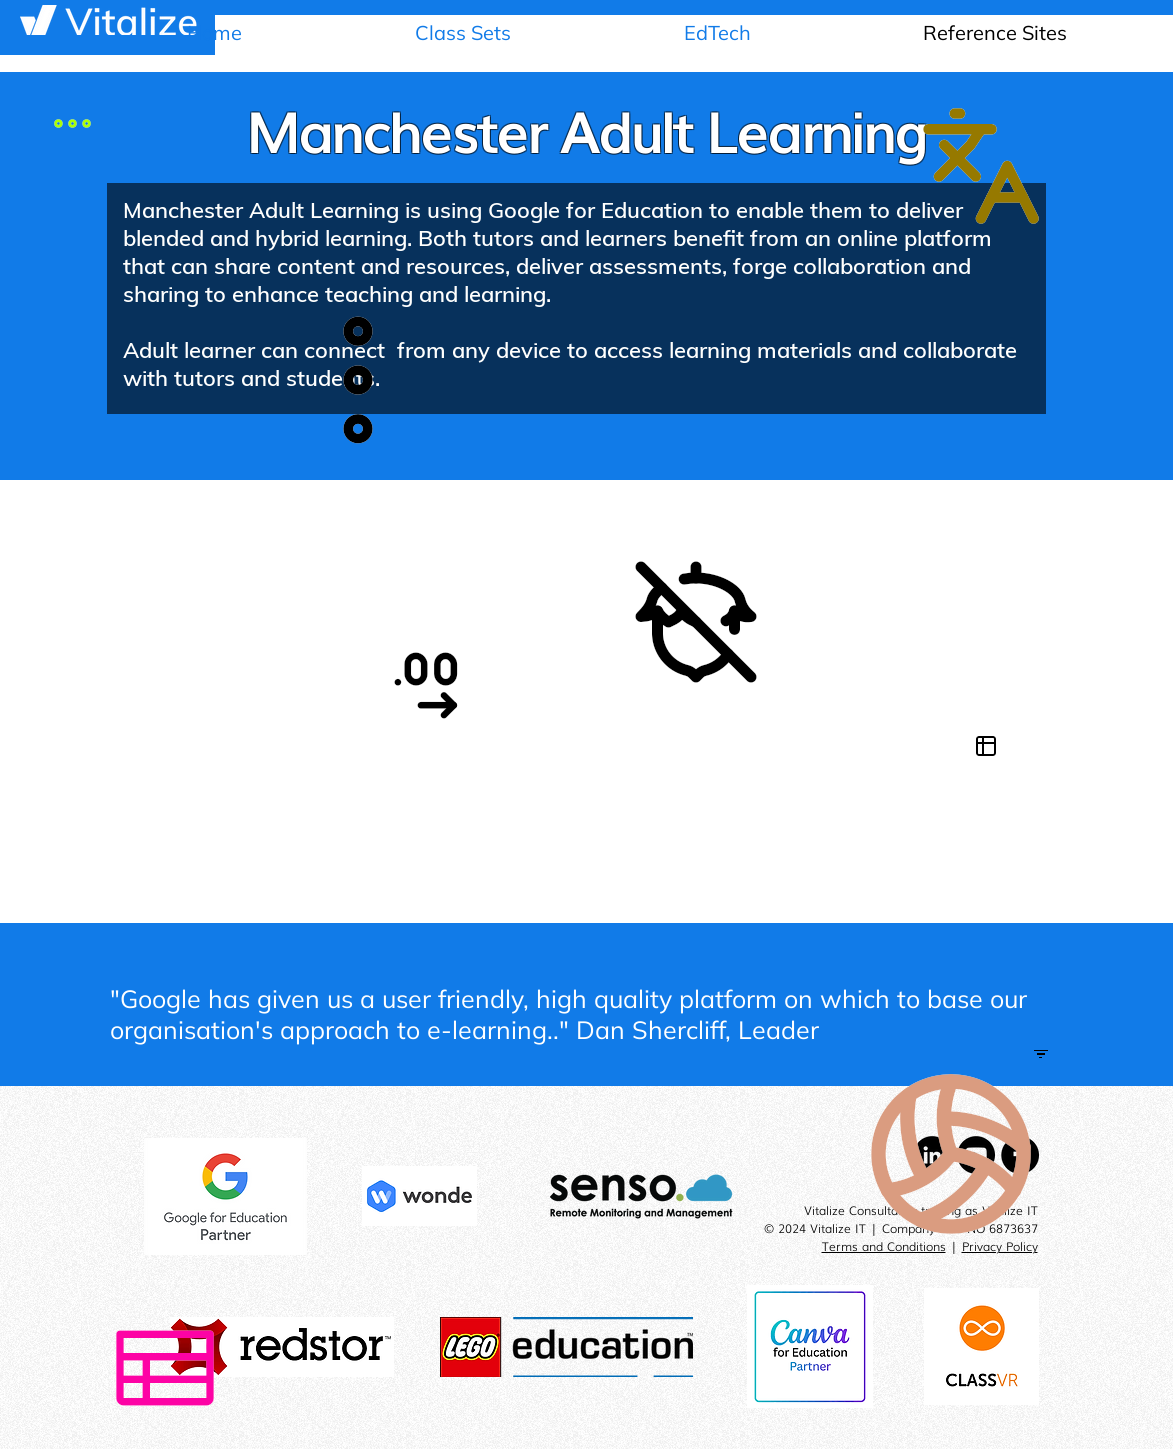 The height and width of the screenshot is (1449, 1173). Describe the element at coordinates (696, 622) in the screenshot. I see `indicates nut-free or no nuts allowed` at that location.